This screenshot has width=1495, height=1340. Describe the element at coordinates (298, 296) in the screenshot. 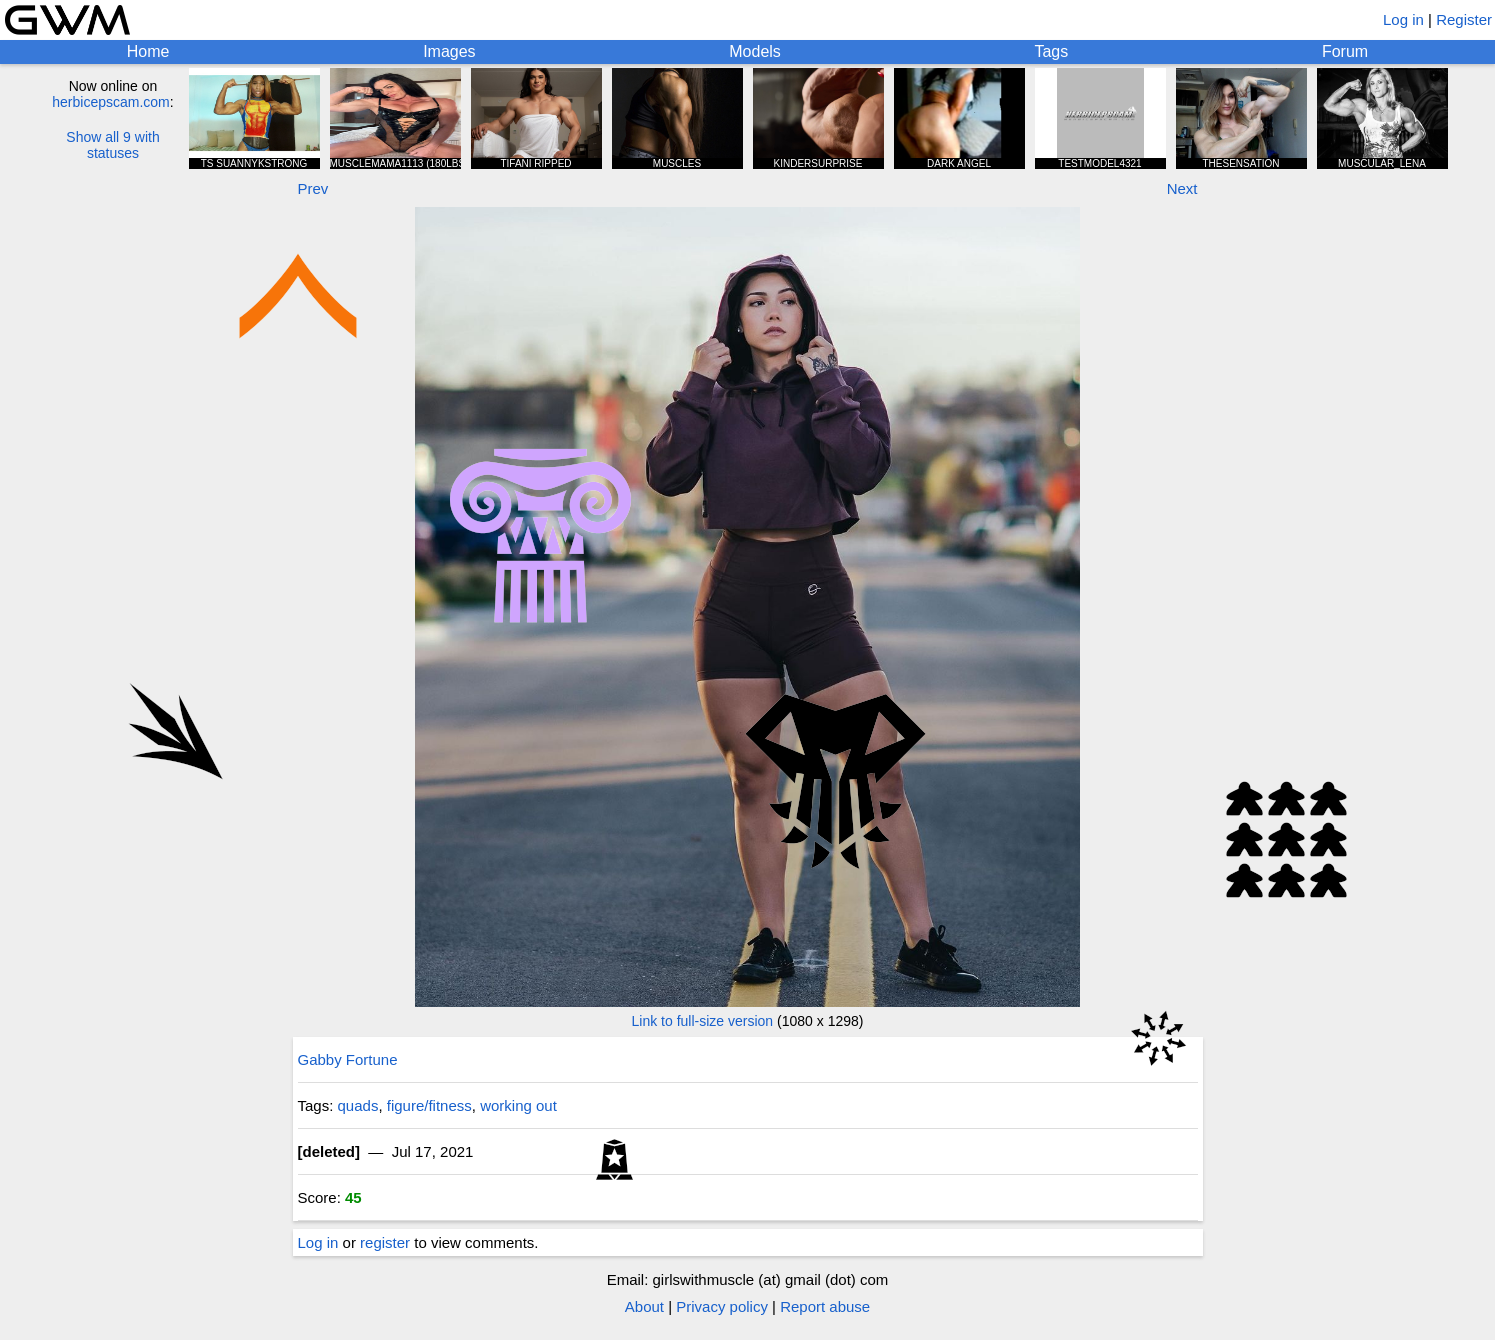

I see `indicates lowest military rank (private)` at that location.